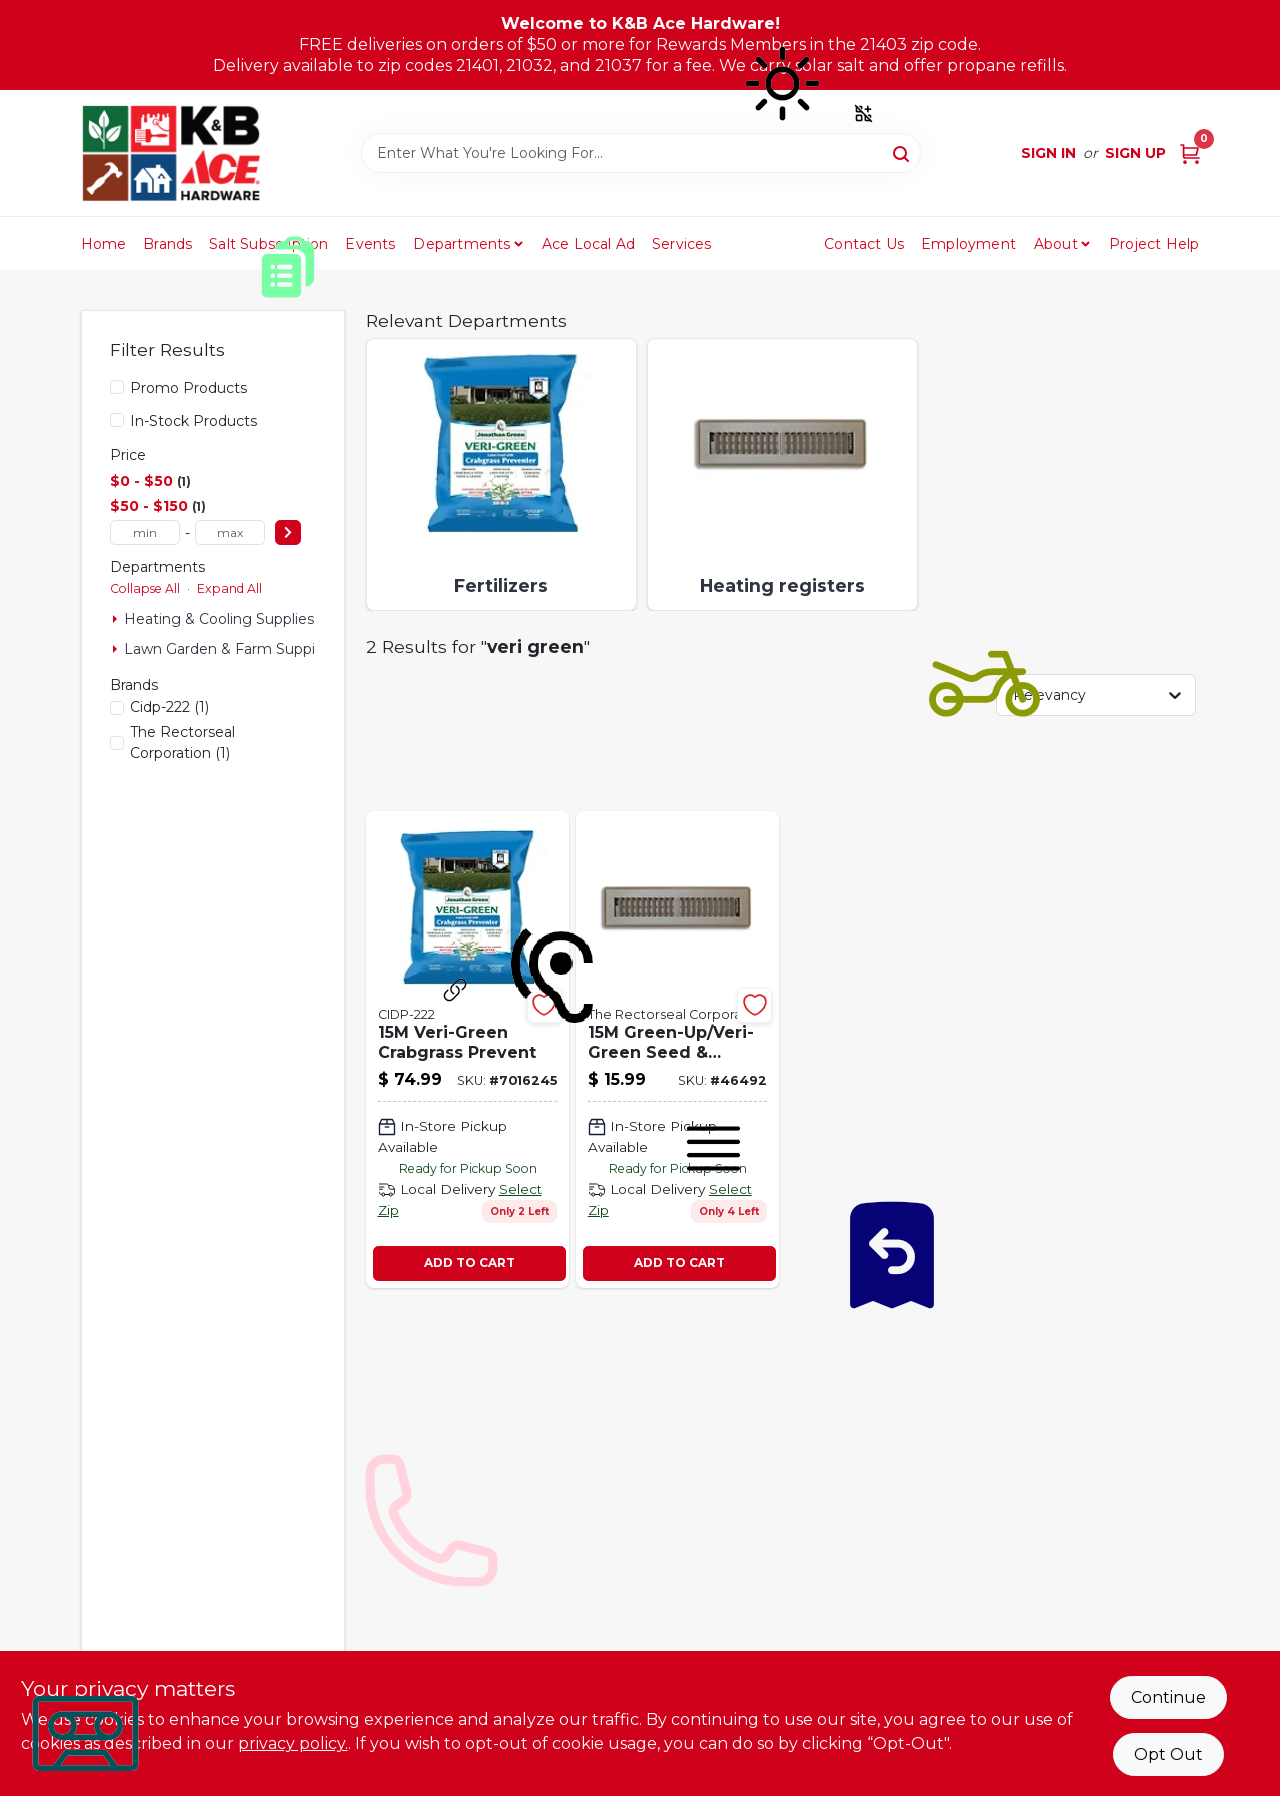  What do you see at coordinates (782, 83) in the screenshot?
I see `switch to light mode` at bounding box center [782, 83].